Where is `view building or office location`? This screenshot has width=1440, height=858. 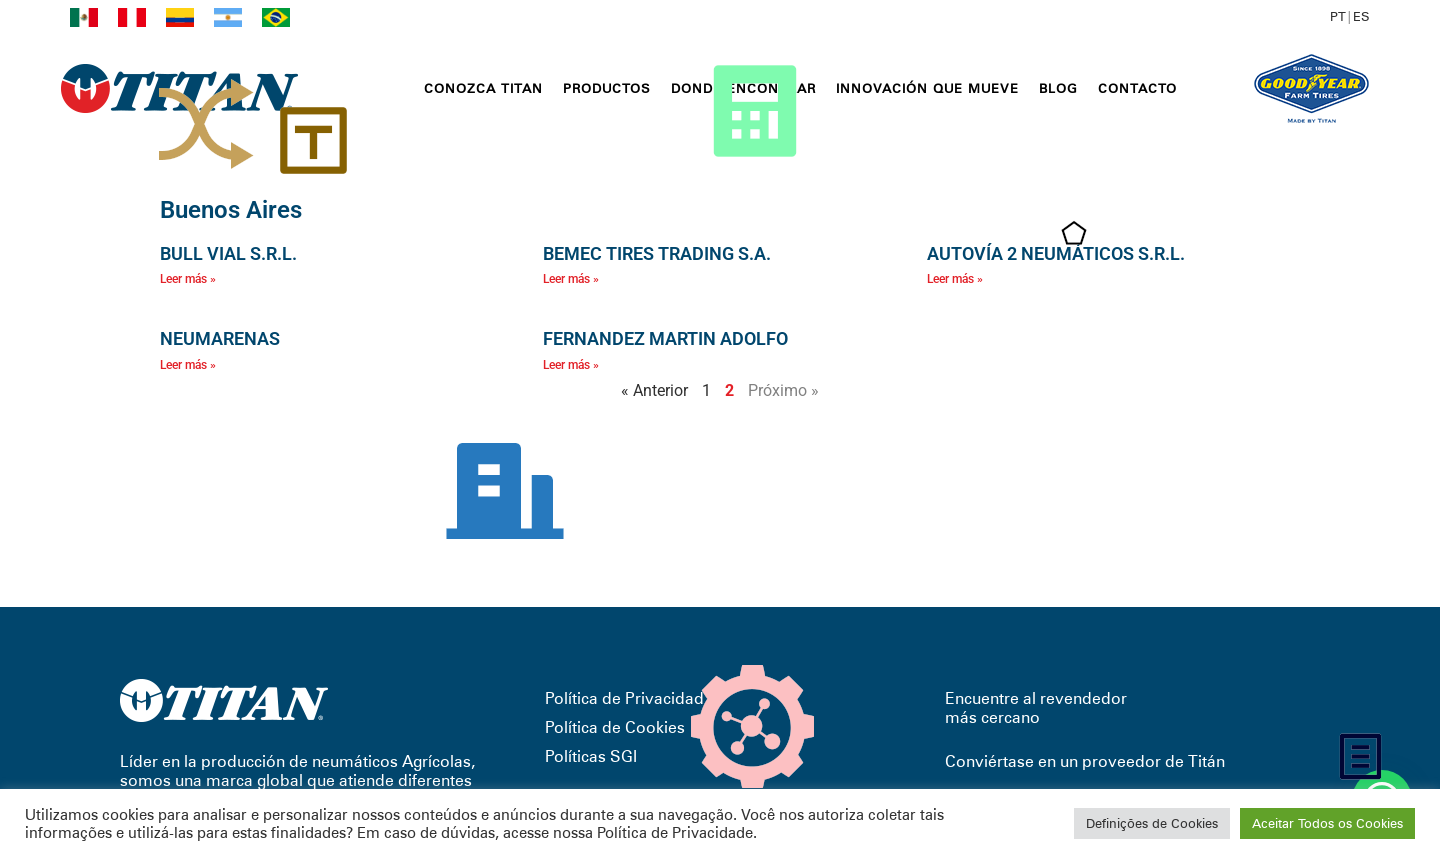 view building or office location is located at coordinates (505, 491).